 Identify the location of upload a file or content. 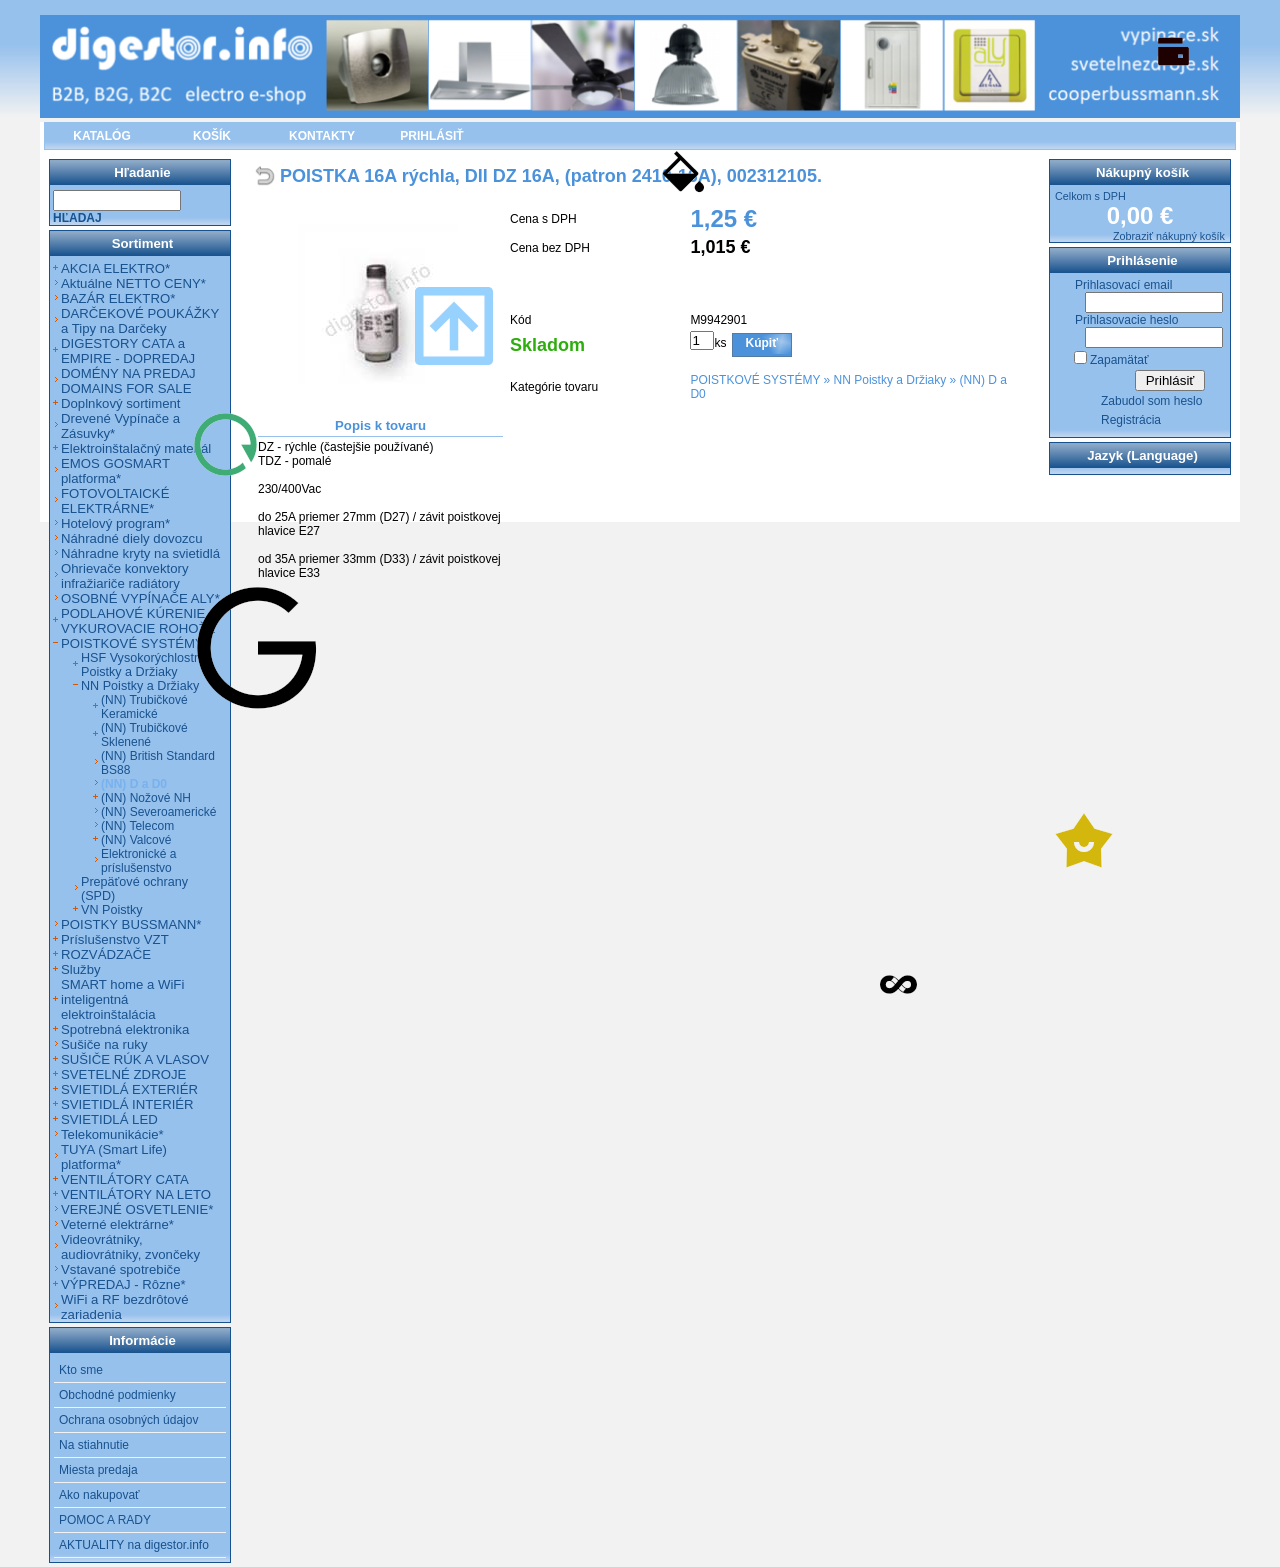
(454, 326).